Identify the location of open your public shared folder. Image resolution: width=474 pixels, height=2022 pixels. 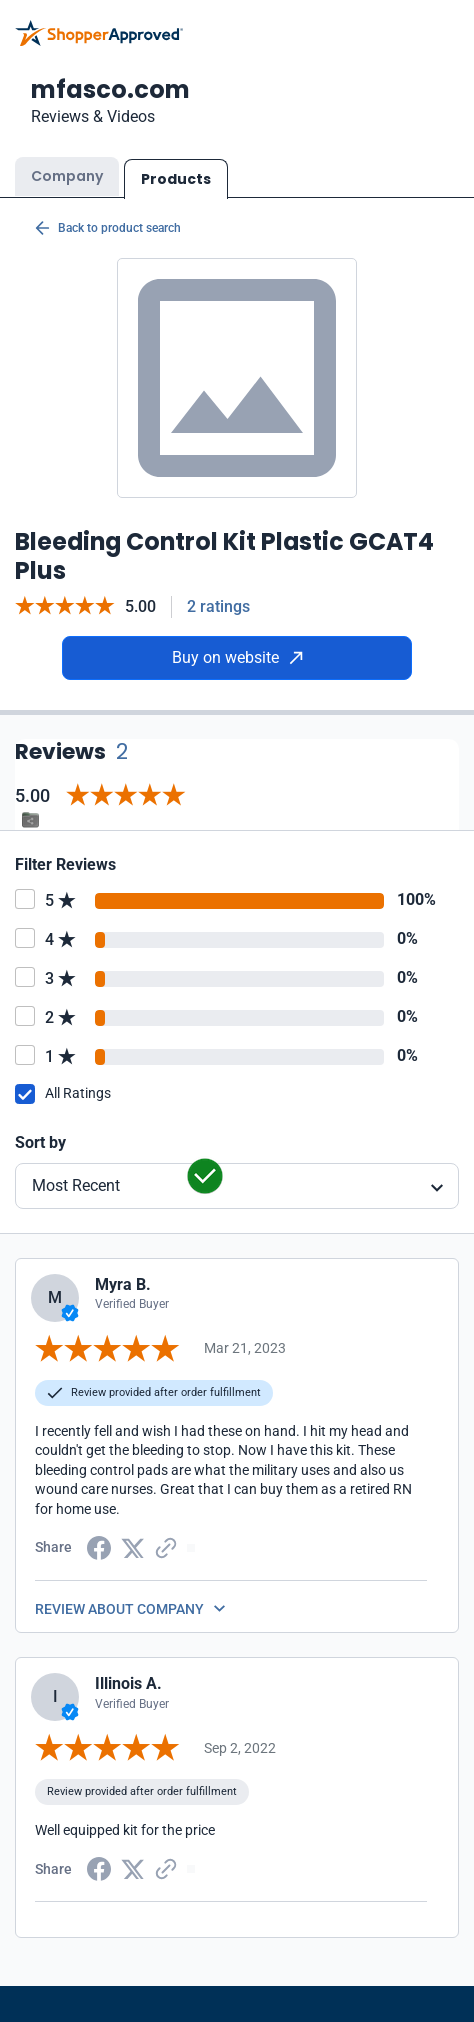
(30, 819).